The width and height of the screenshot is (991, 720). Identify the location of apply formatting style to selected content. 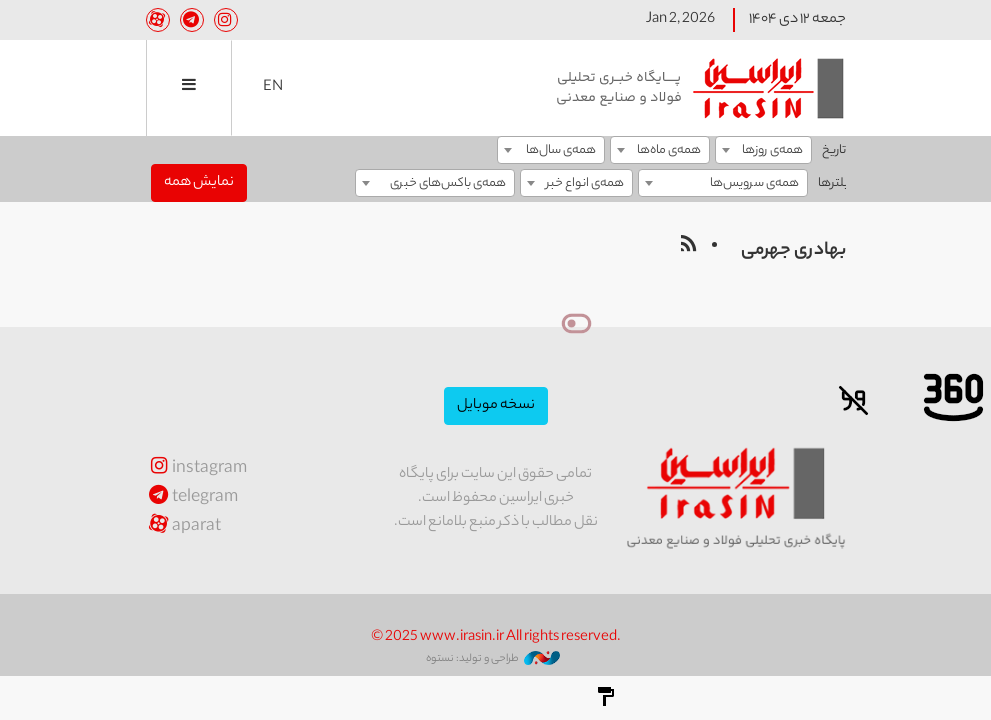
(605, 696).